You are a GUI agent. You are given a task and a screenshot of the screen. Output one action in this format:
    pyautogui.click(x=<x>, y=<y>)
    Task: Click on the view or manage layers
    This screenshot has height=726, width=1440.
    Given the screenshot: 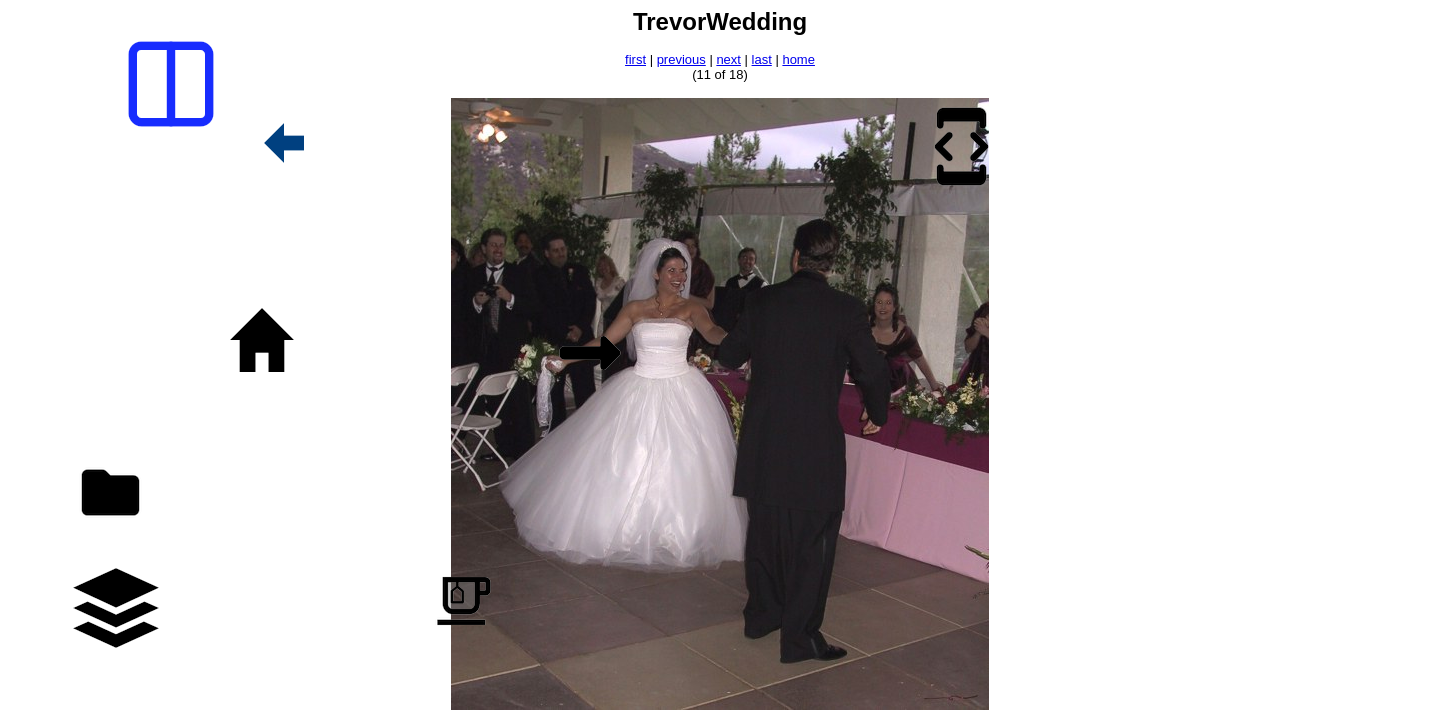 What is the action you would take?
    pyautogui.click(x=116, y=608)
    